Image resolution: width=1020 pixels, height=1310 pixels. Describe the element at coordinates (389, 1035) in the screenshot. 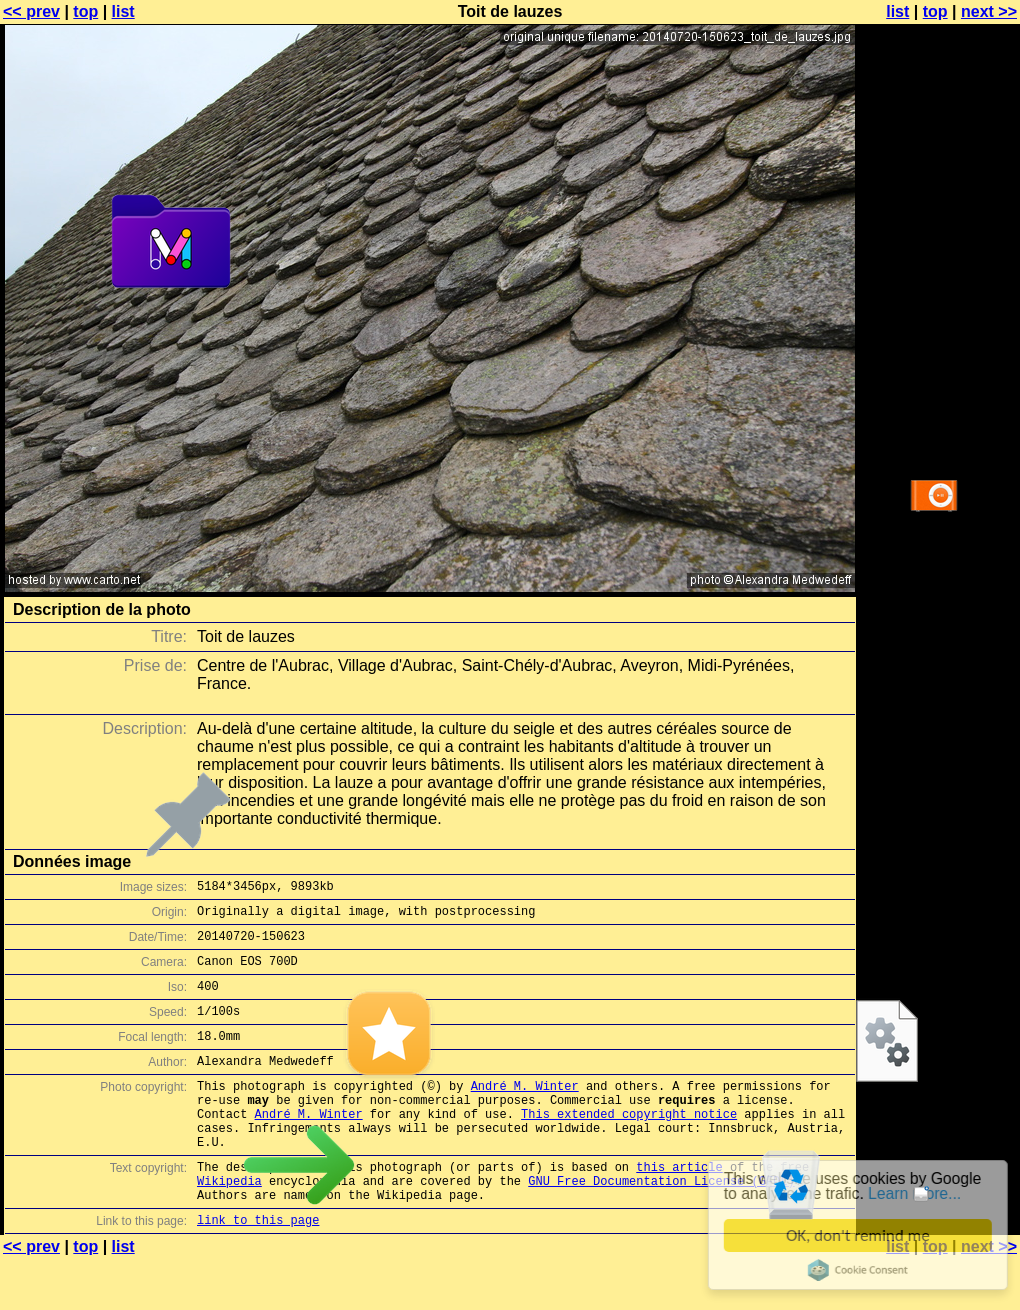

I see `set default applications preferences` at that location.